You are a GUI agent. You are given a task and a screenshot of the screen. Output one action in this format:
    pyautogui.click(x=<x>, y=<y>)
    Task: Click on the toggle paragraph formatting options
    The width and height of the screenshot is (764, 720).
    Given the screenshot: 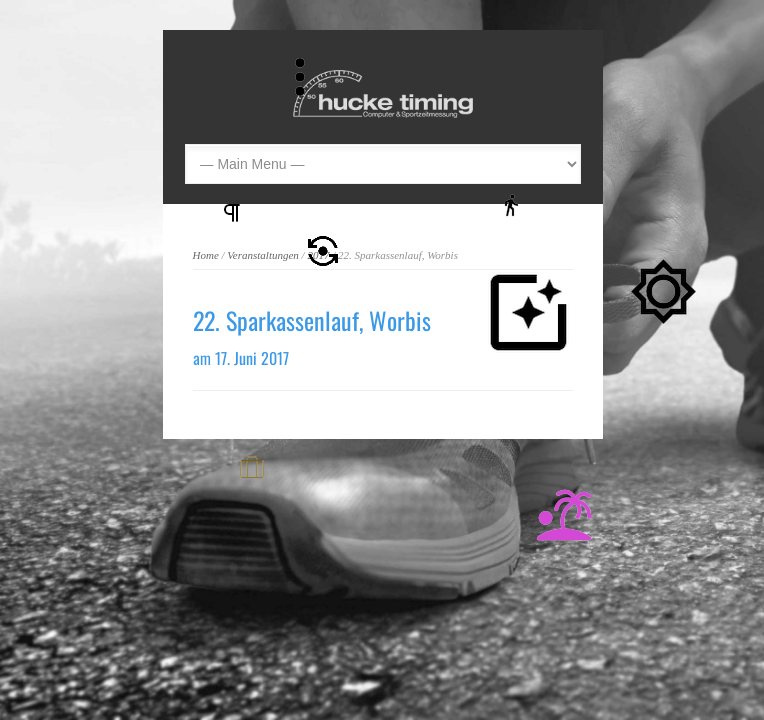 What is the action you would take?
    pyautogui.click(x=232, y=213)
    